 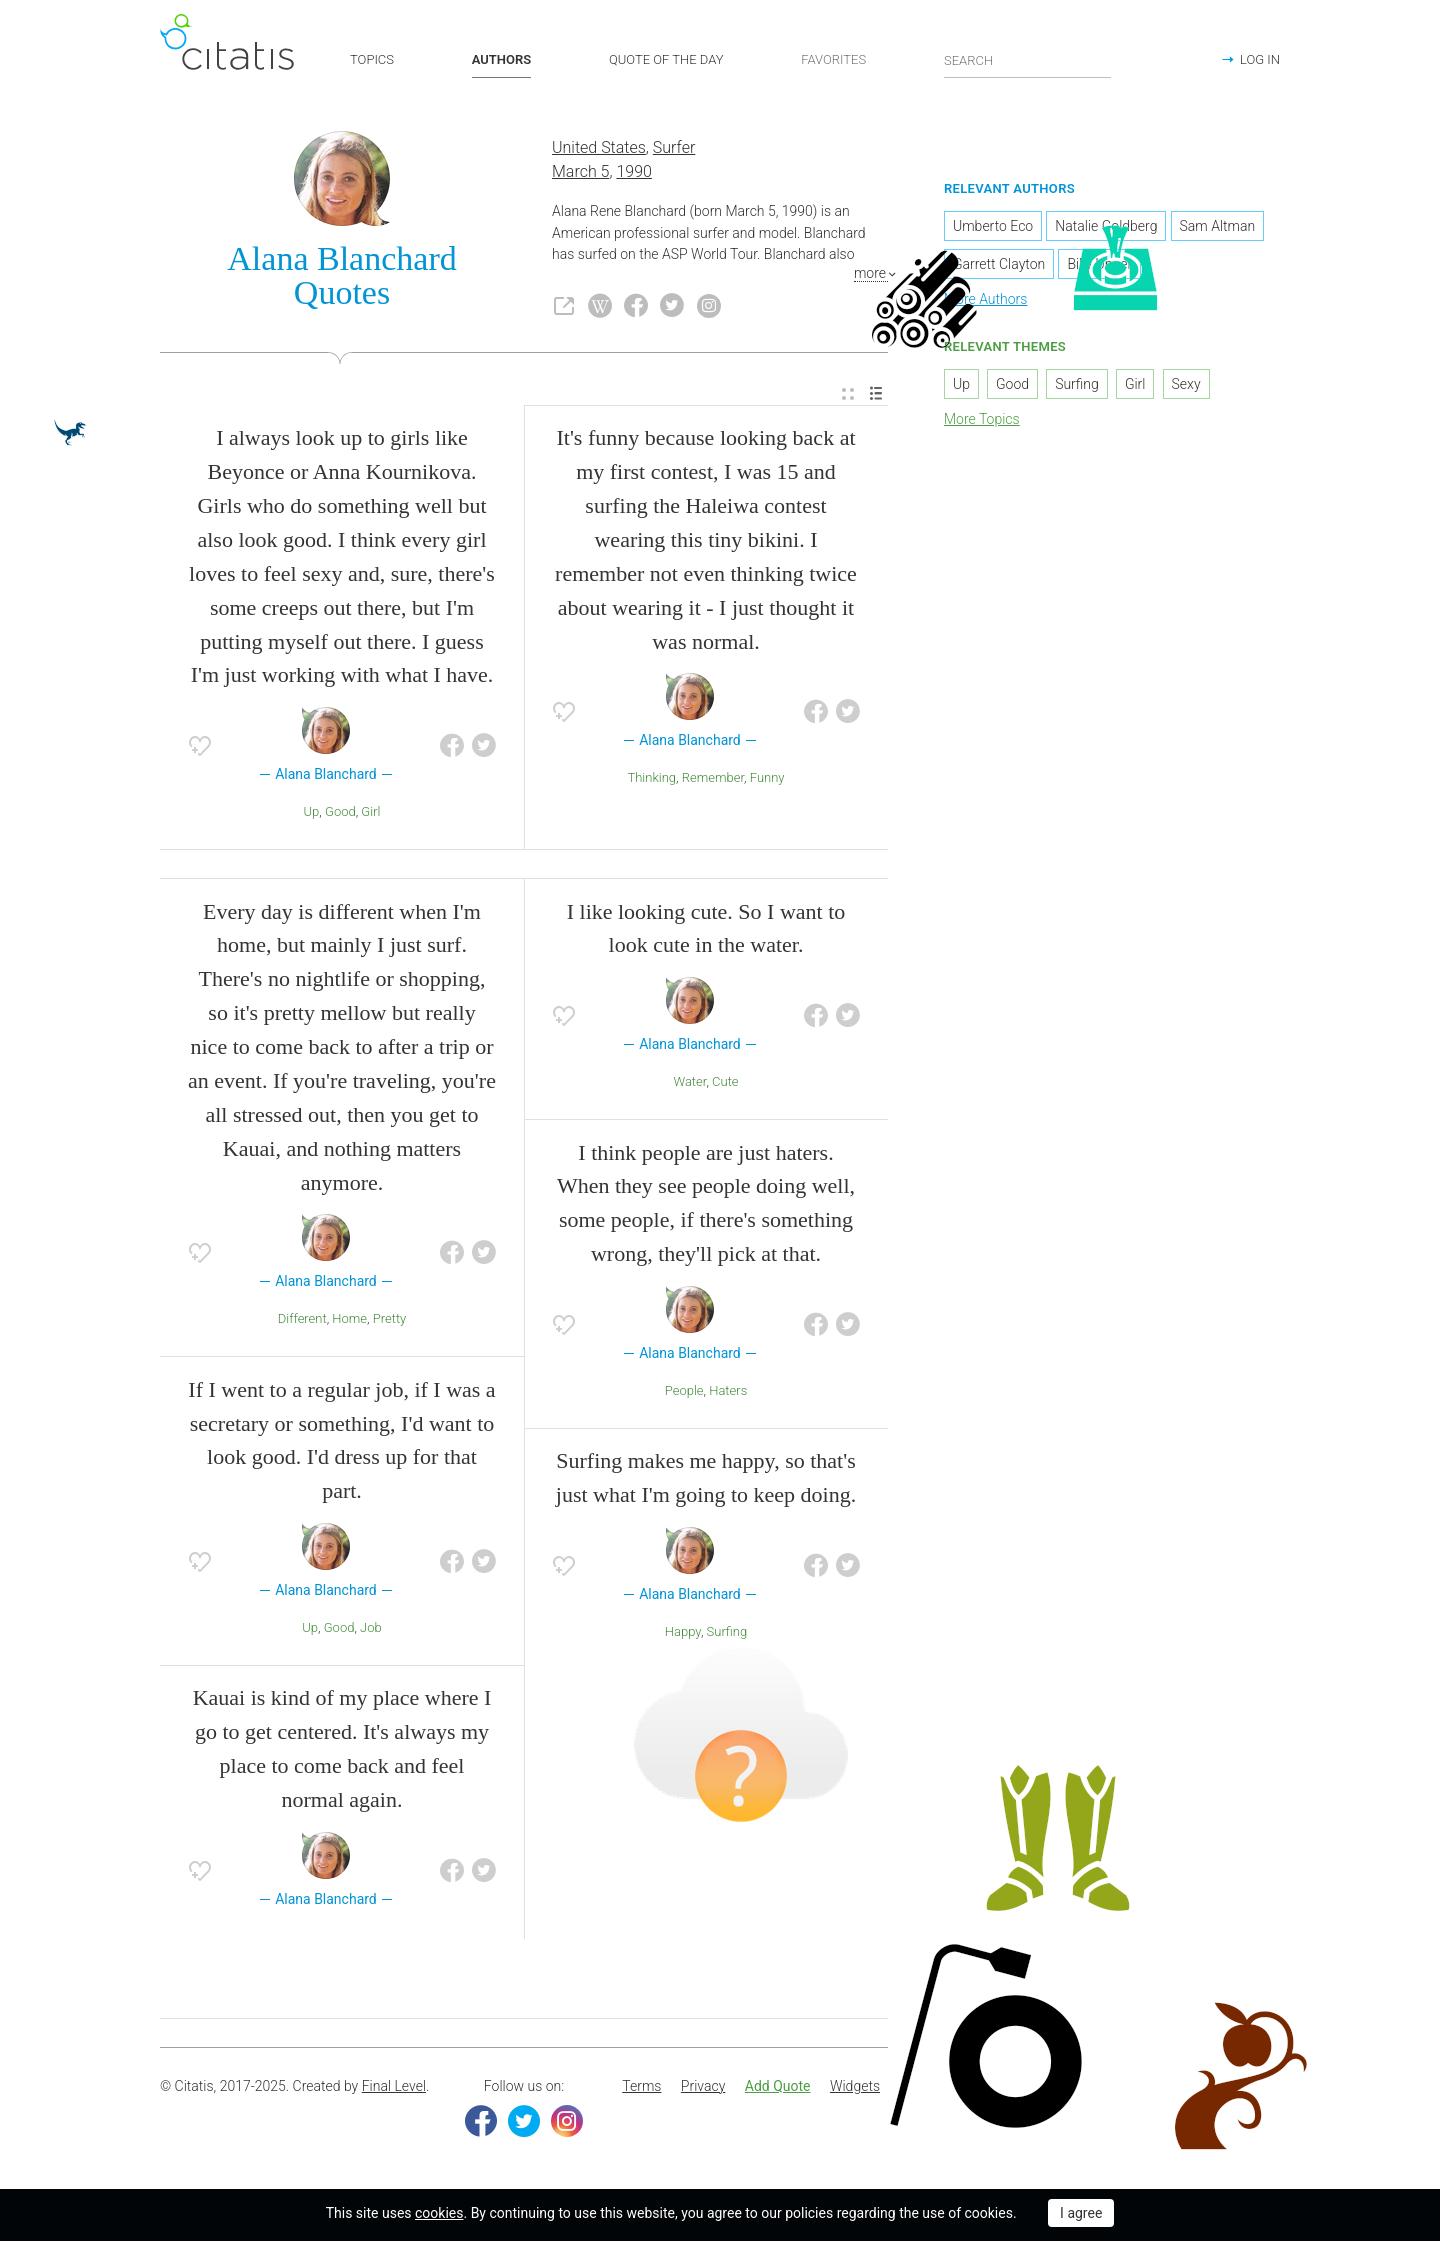 What do you see at coordinates (741, 1734) in the screenshot?
I see `weather data currently unavailable` at bounding box center [741, 1734].